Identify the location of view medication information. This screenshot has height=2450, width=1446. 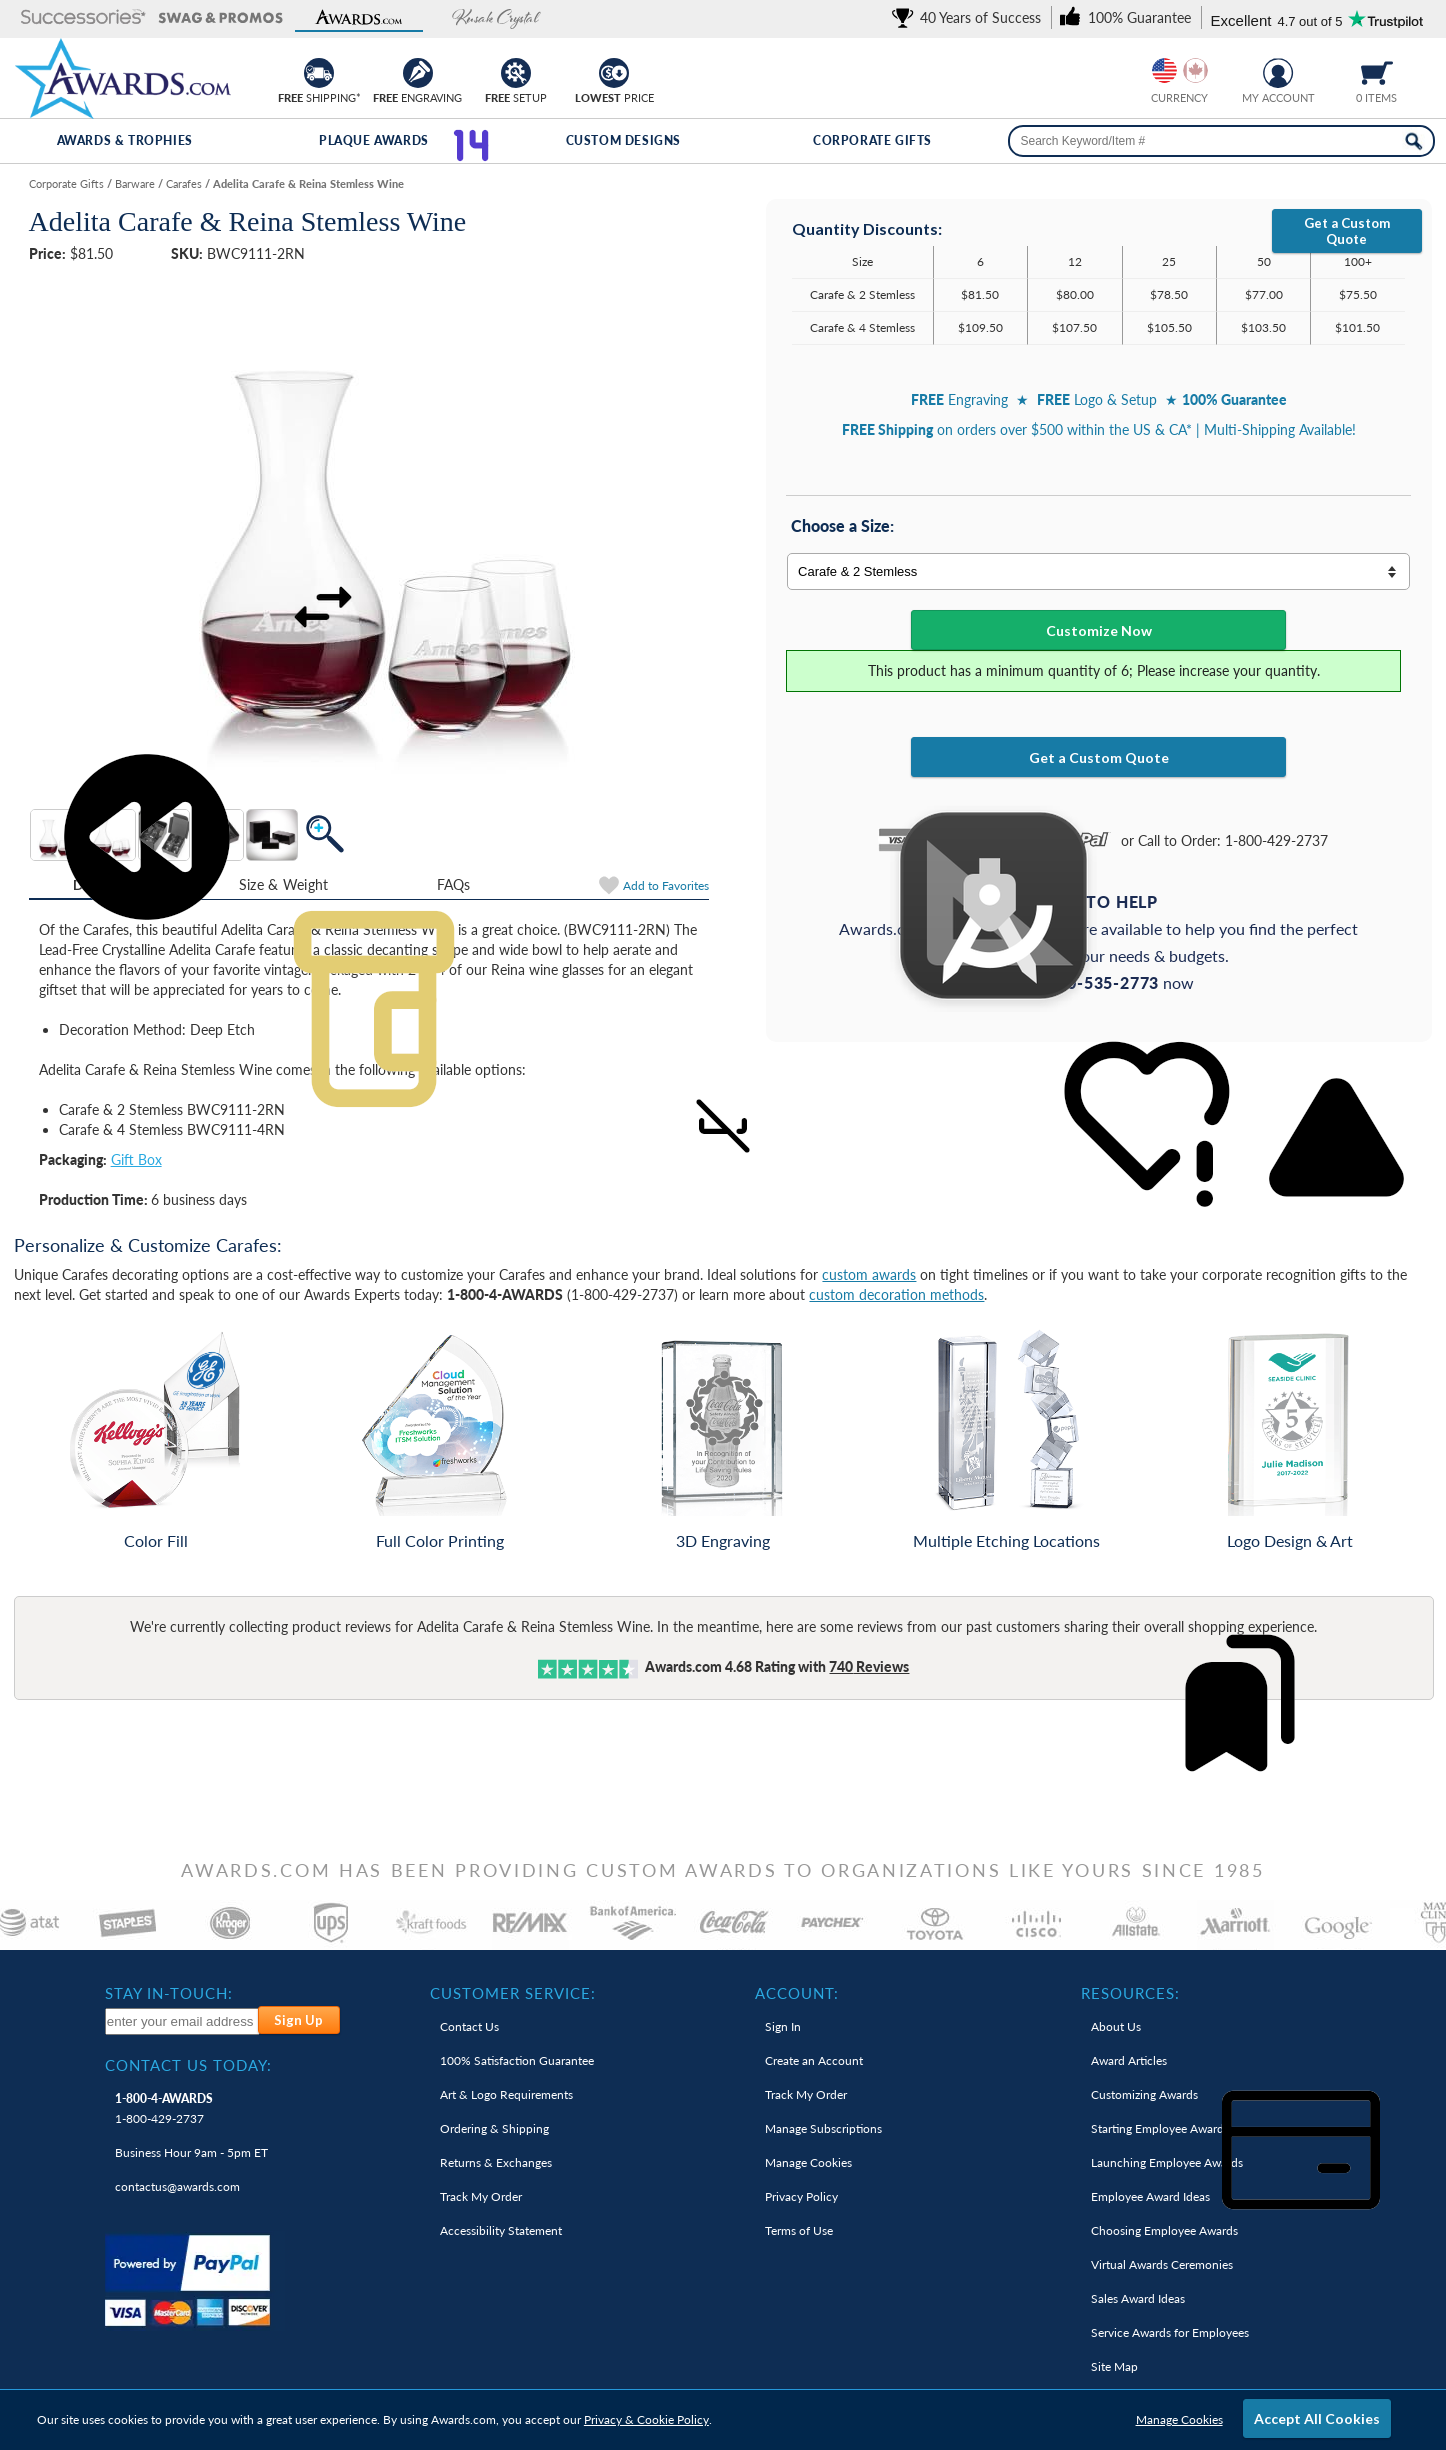
(374, 1009).